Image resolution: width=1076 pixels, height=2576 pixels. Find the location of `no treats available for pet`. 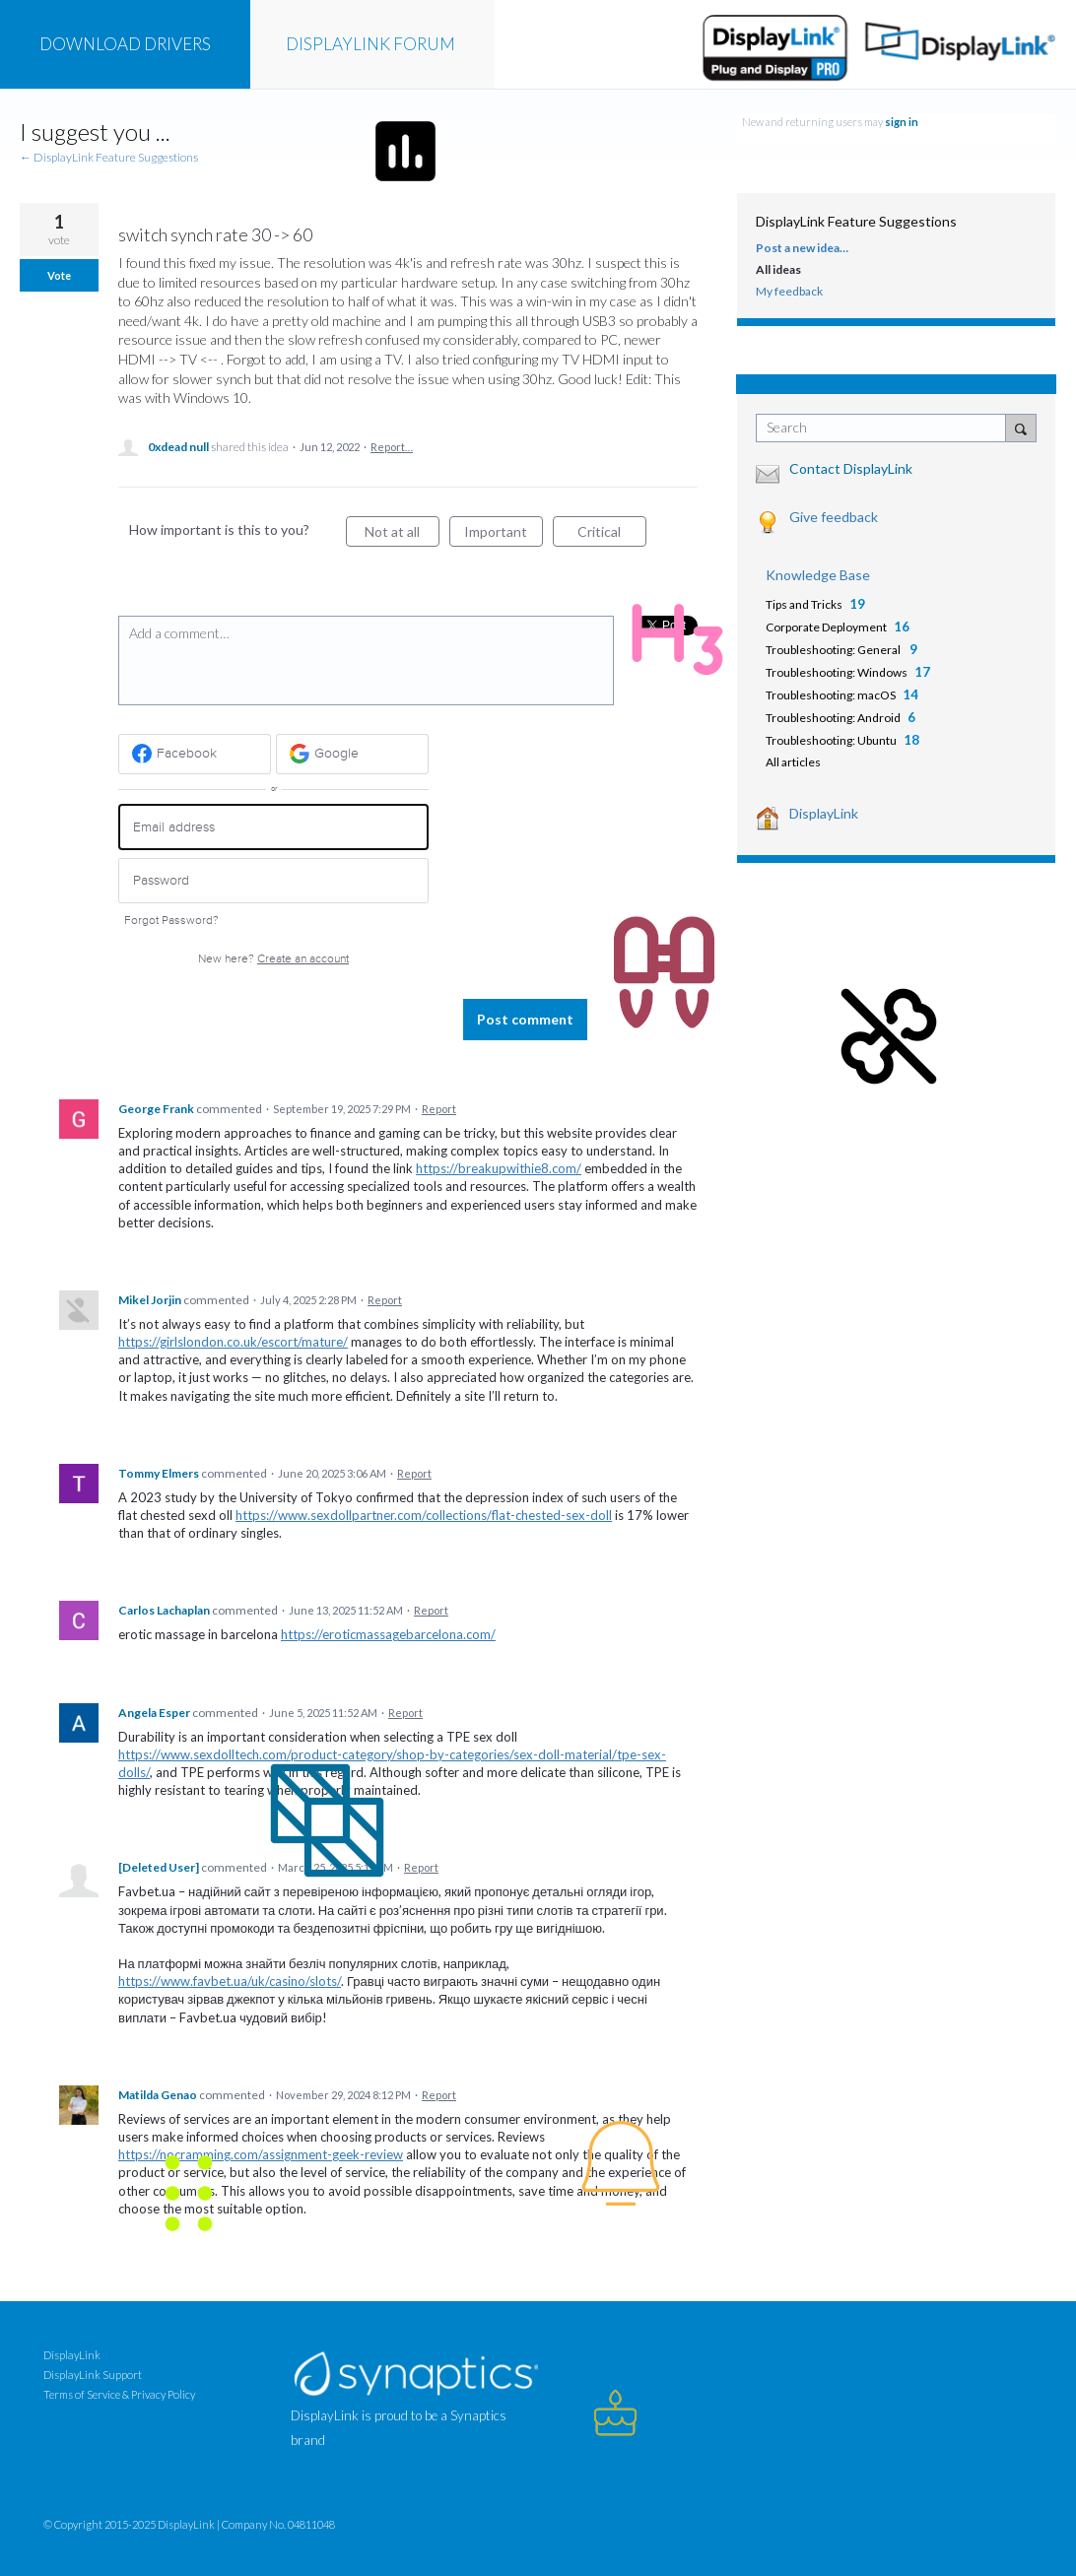

no treats available for pet is located at coordinates (889, 1036).